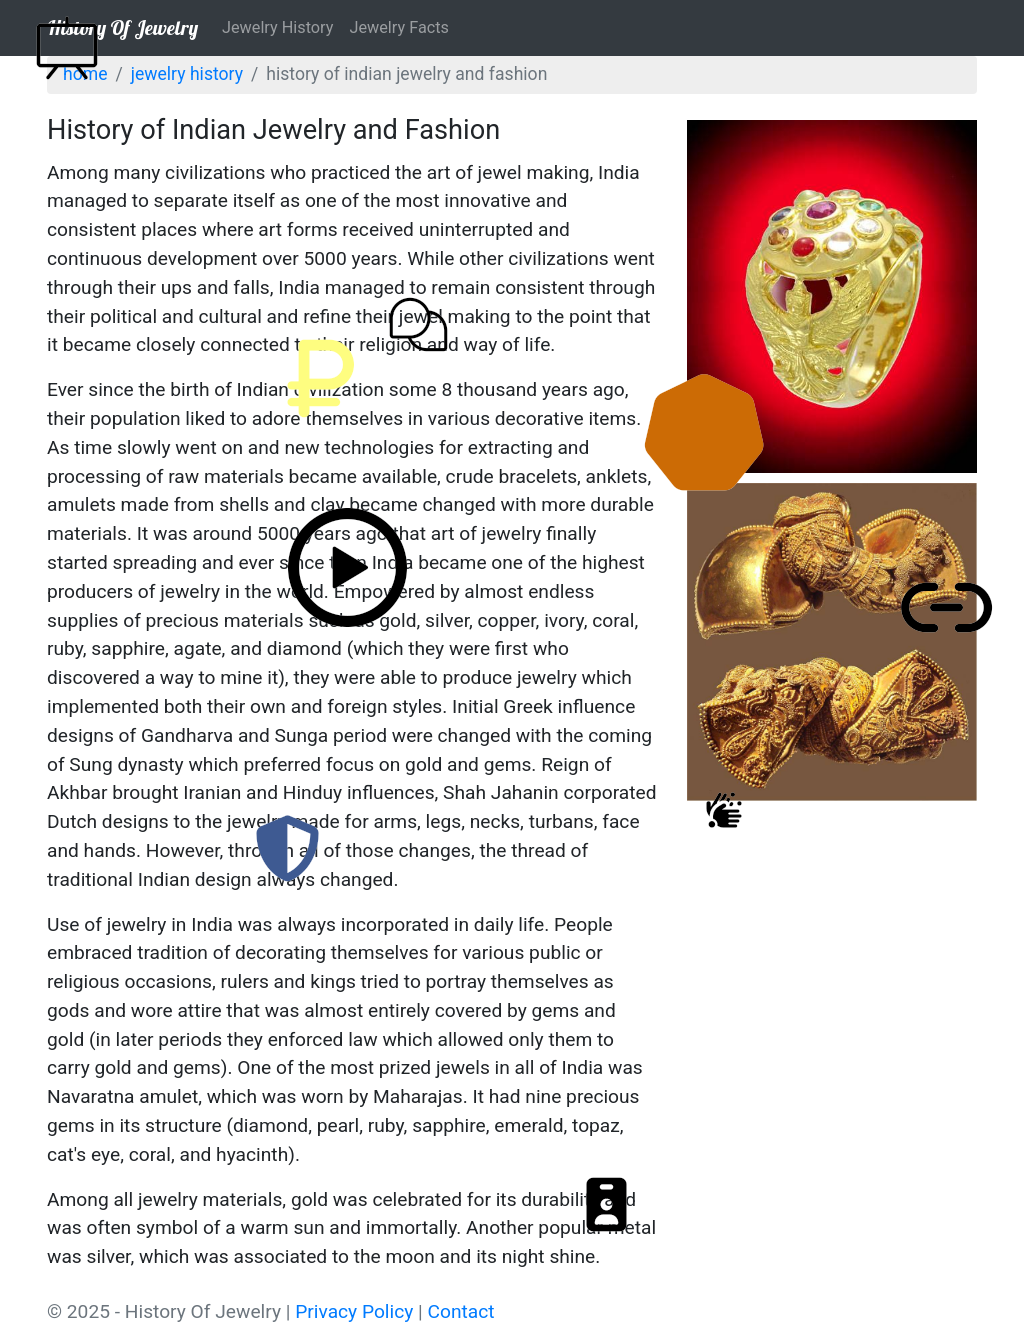  Describe the element at coordinates (67, 49) in the screenshot. I see `start or view a presentation` at that location.